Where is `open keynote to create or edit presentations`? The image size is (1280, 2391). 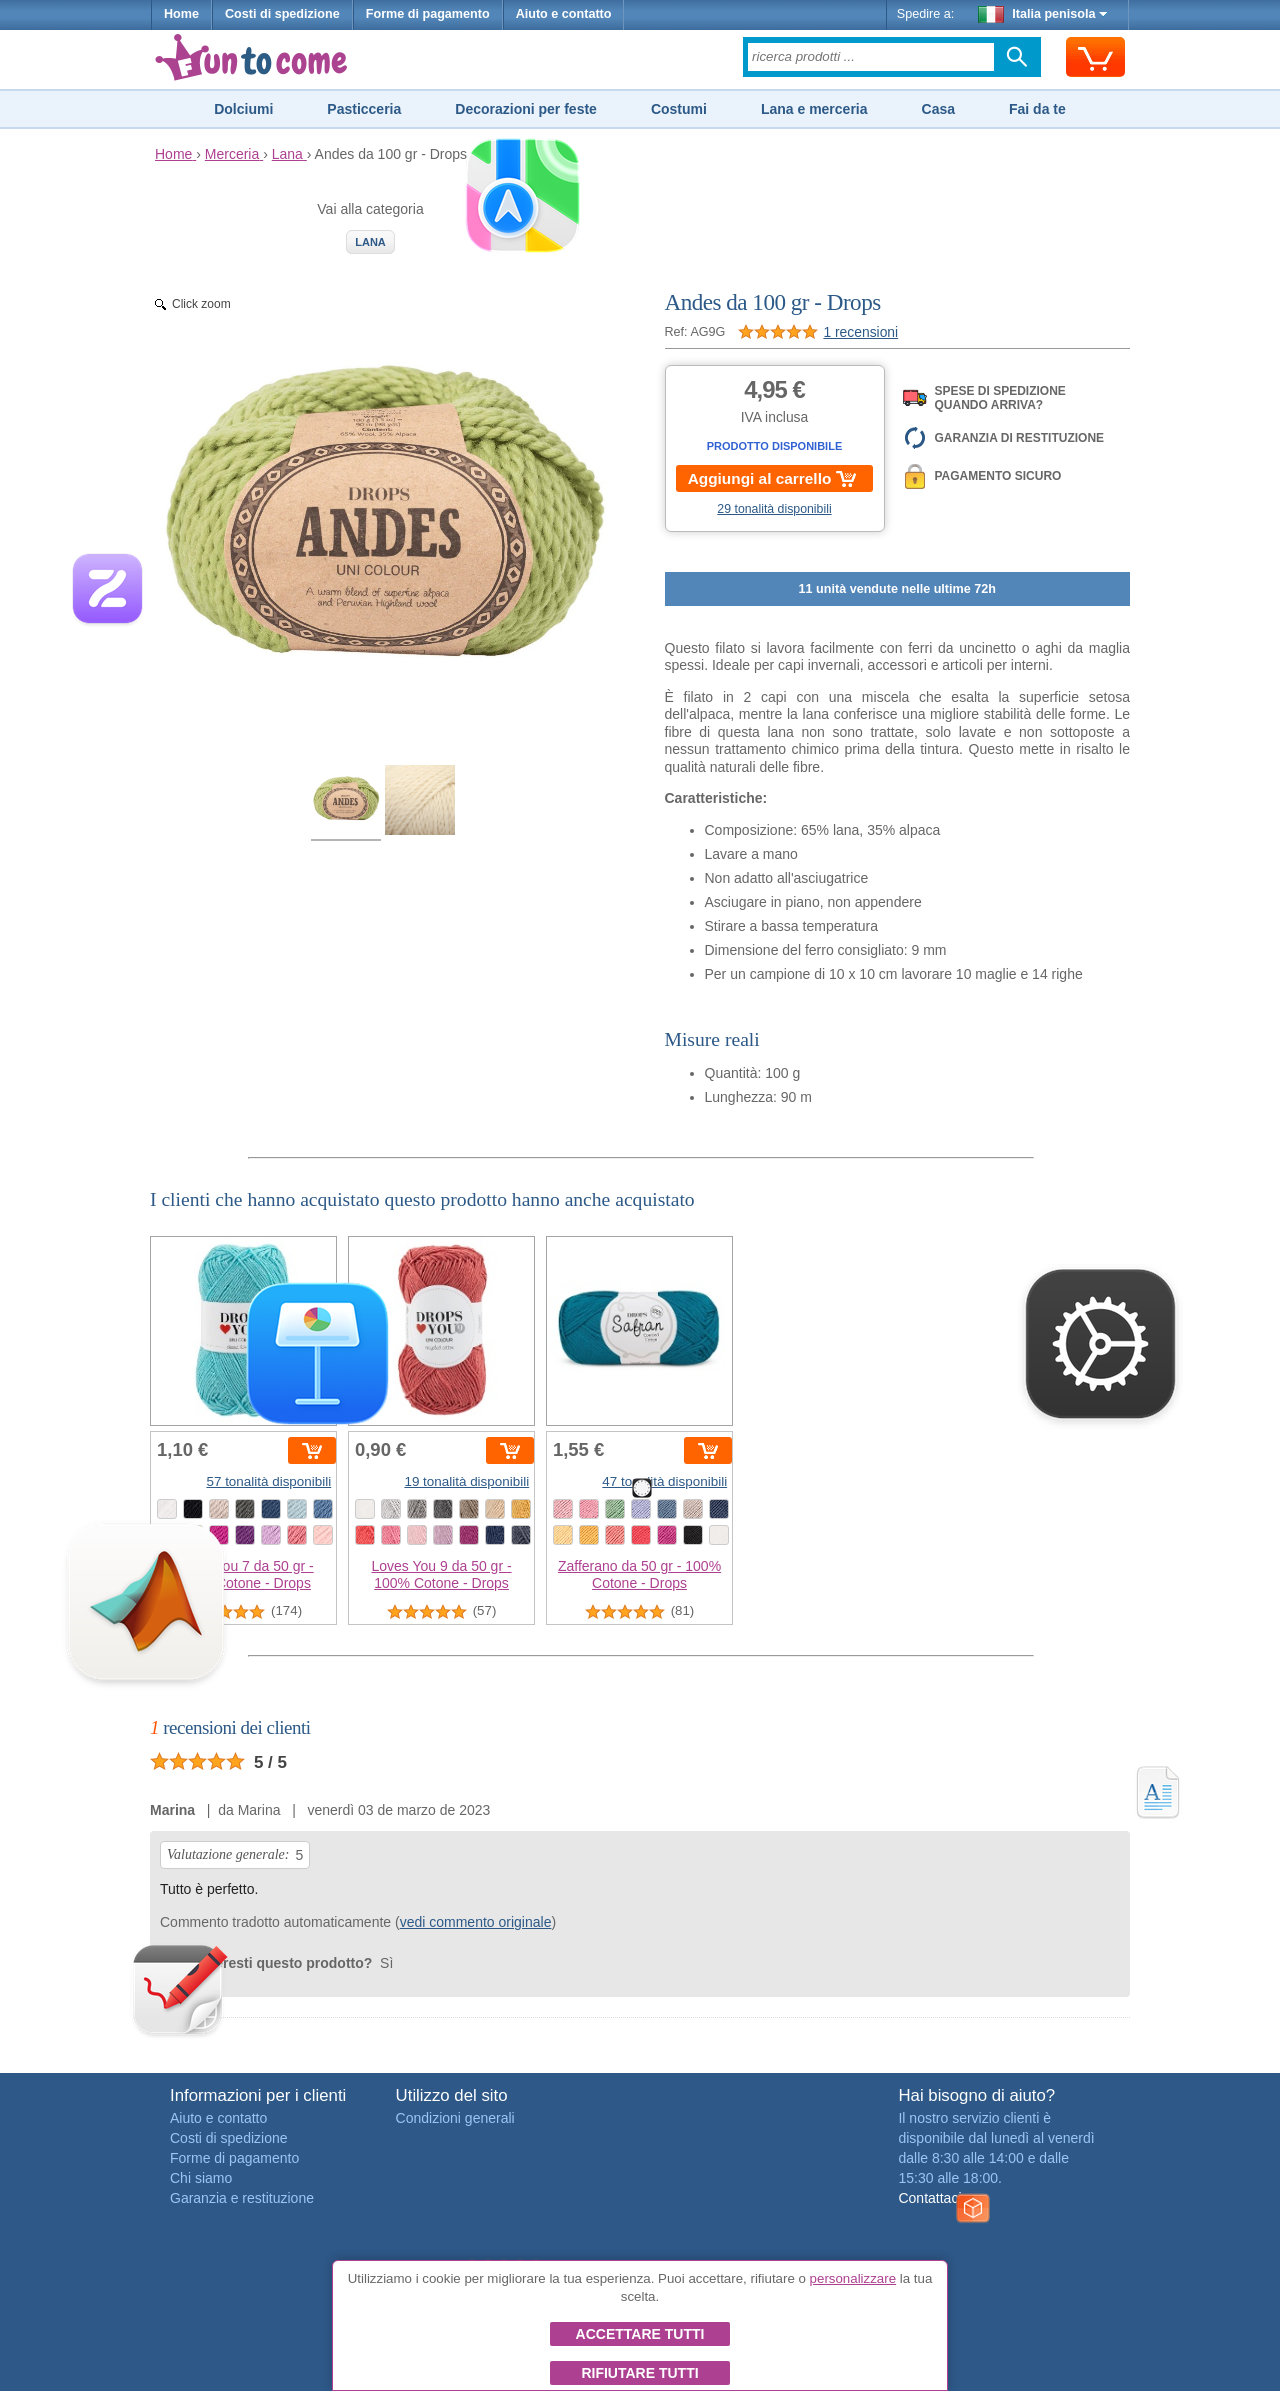 open keynote to create or edit presentations is located at coordinates (317, 1353).